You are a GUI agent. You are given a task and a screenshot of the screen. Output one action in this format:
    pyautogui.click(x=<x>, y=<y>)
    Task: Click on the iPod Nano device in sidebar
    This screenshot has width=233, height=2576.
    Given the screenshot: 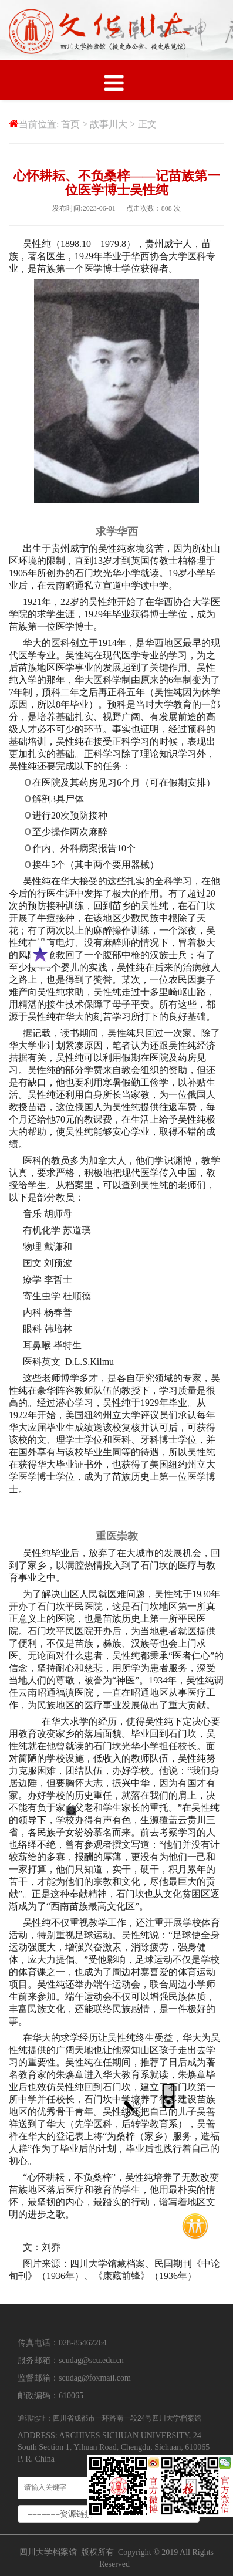 What is the action you would take?
    pyautogui.click(x=168, y=2096)
    